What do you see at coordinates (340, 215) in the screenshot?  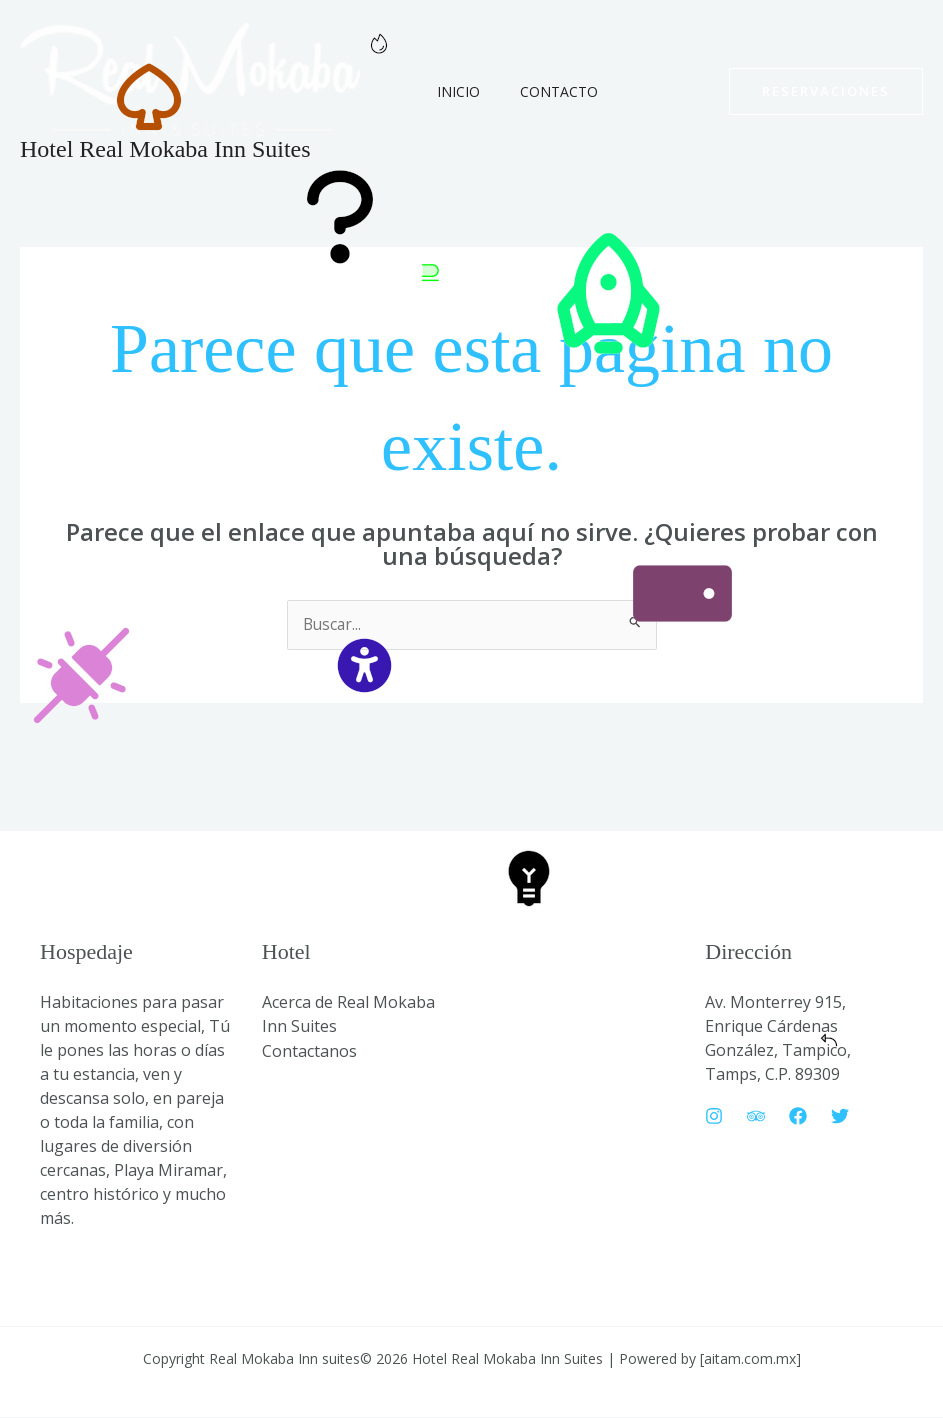 I see `access help or support` at bounding box center [340, 215].